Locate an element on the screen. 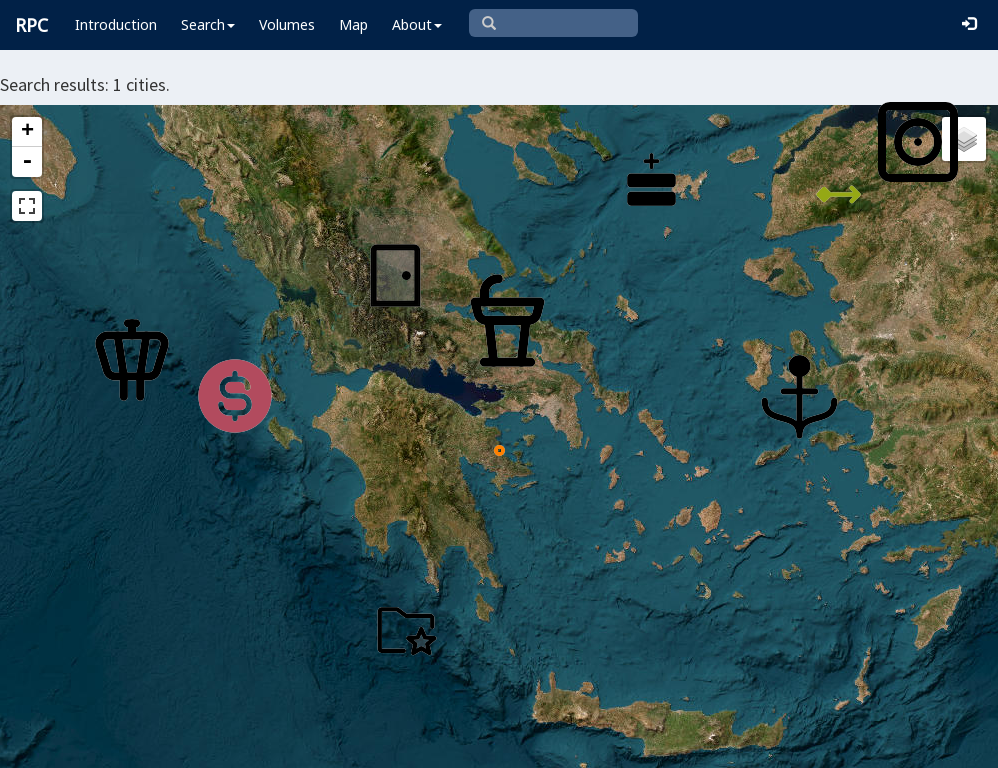 The image size is (998, 768). add a new row at the top of a table is located at coordinates (651, 183).